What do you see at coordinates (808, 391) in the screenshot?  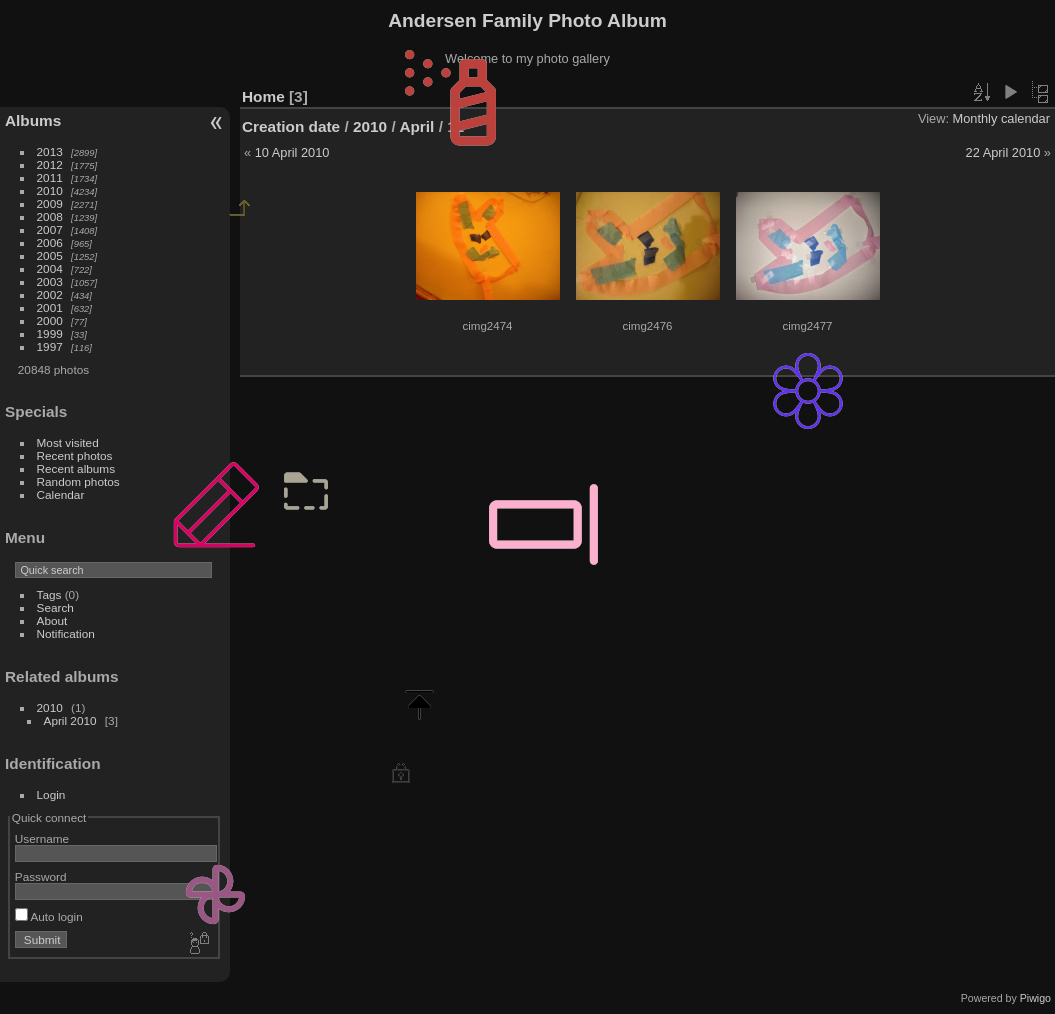 I see `access garden or plant care features` at bounding box center [808, 391].